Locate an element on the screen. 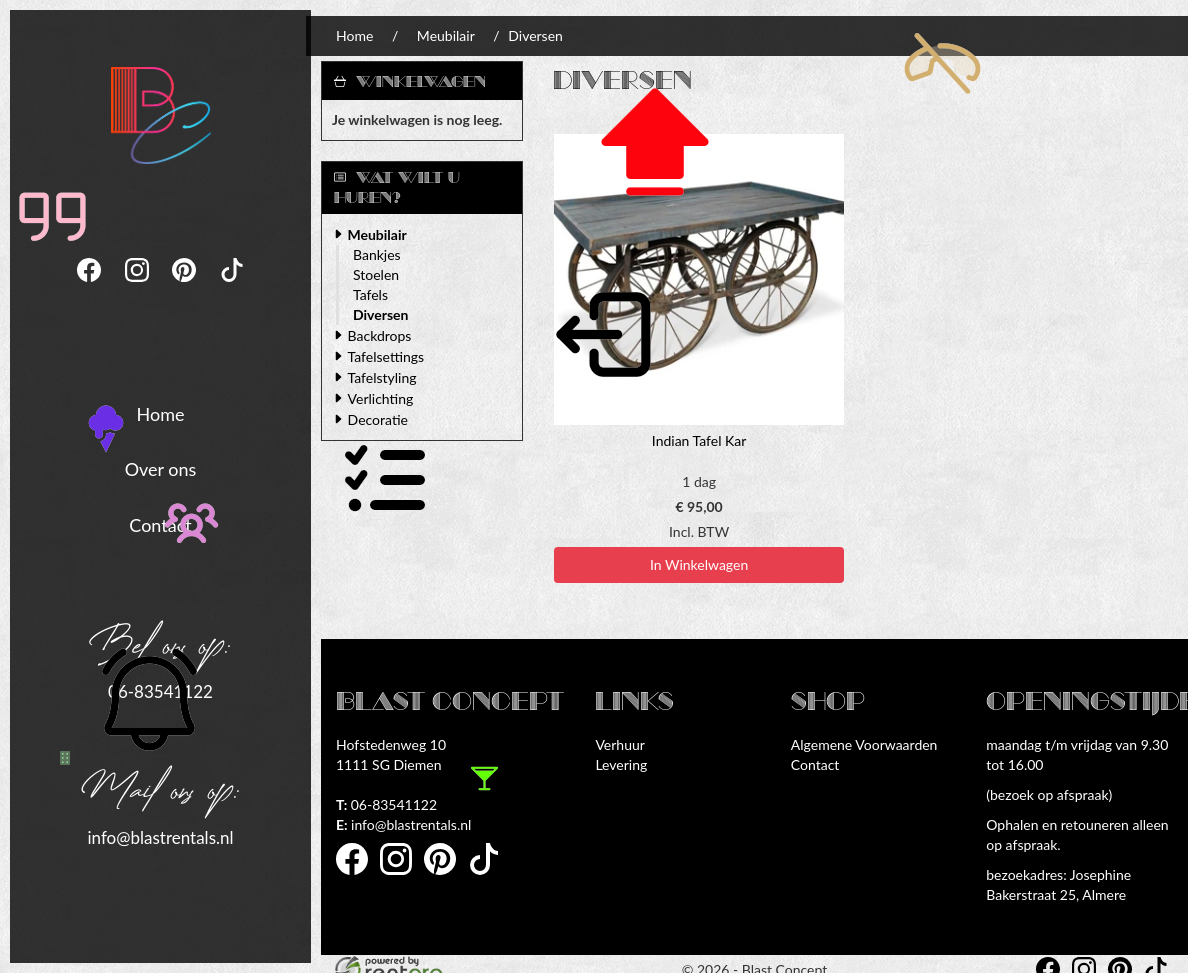  log out of your account is located at coordinates (603, 334).